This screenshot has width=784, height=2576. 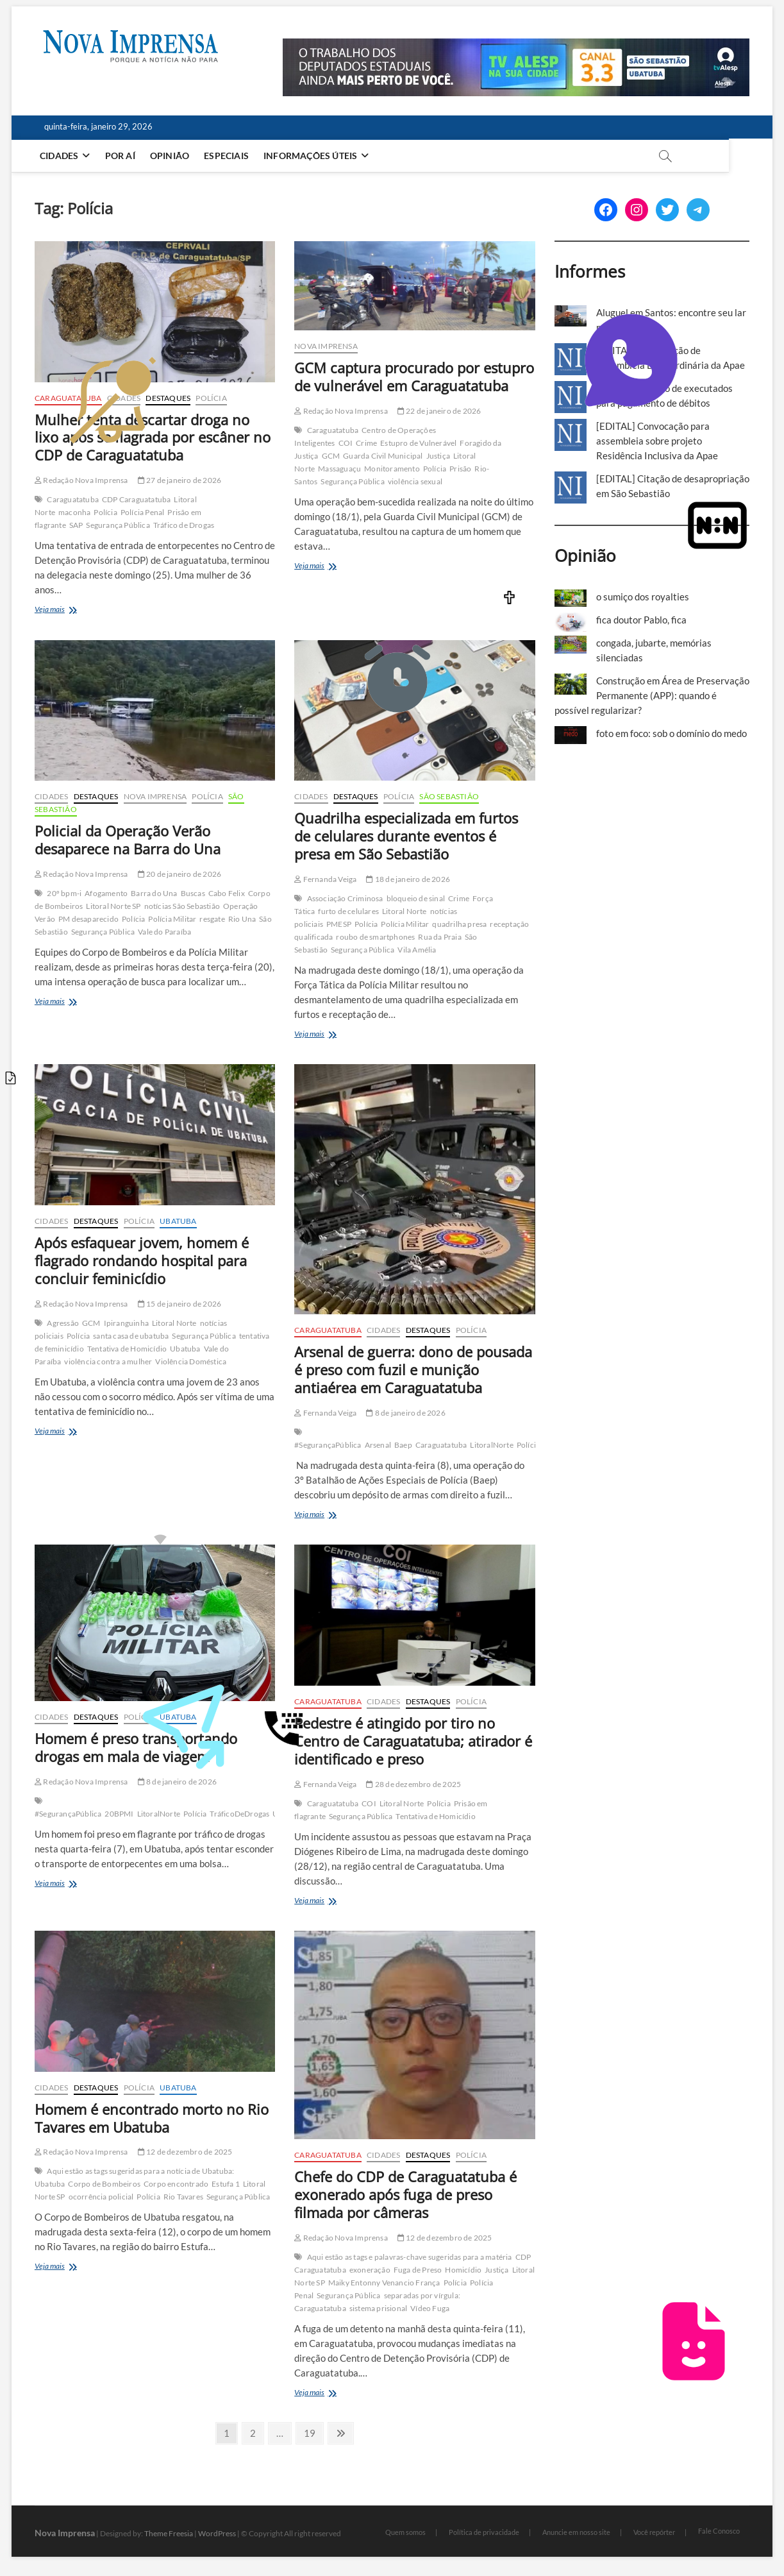 I want to click on religious or faith-related content, so click(x=509, y=597).